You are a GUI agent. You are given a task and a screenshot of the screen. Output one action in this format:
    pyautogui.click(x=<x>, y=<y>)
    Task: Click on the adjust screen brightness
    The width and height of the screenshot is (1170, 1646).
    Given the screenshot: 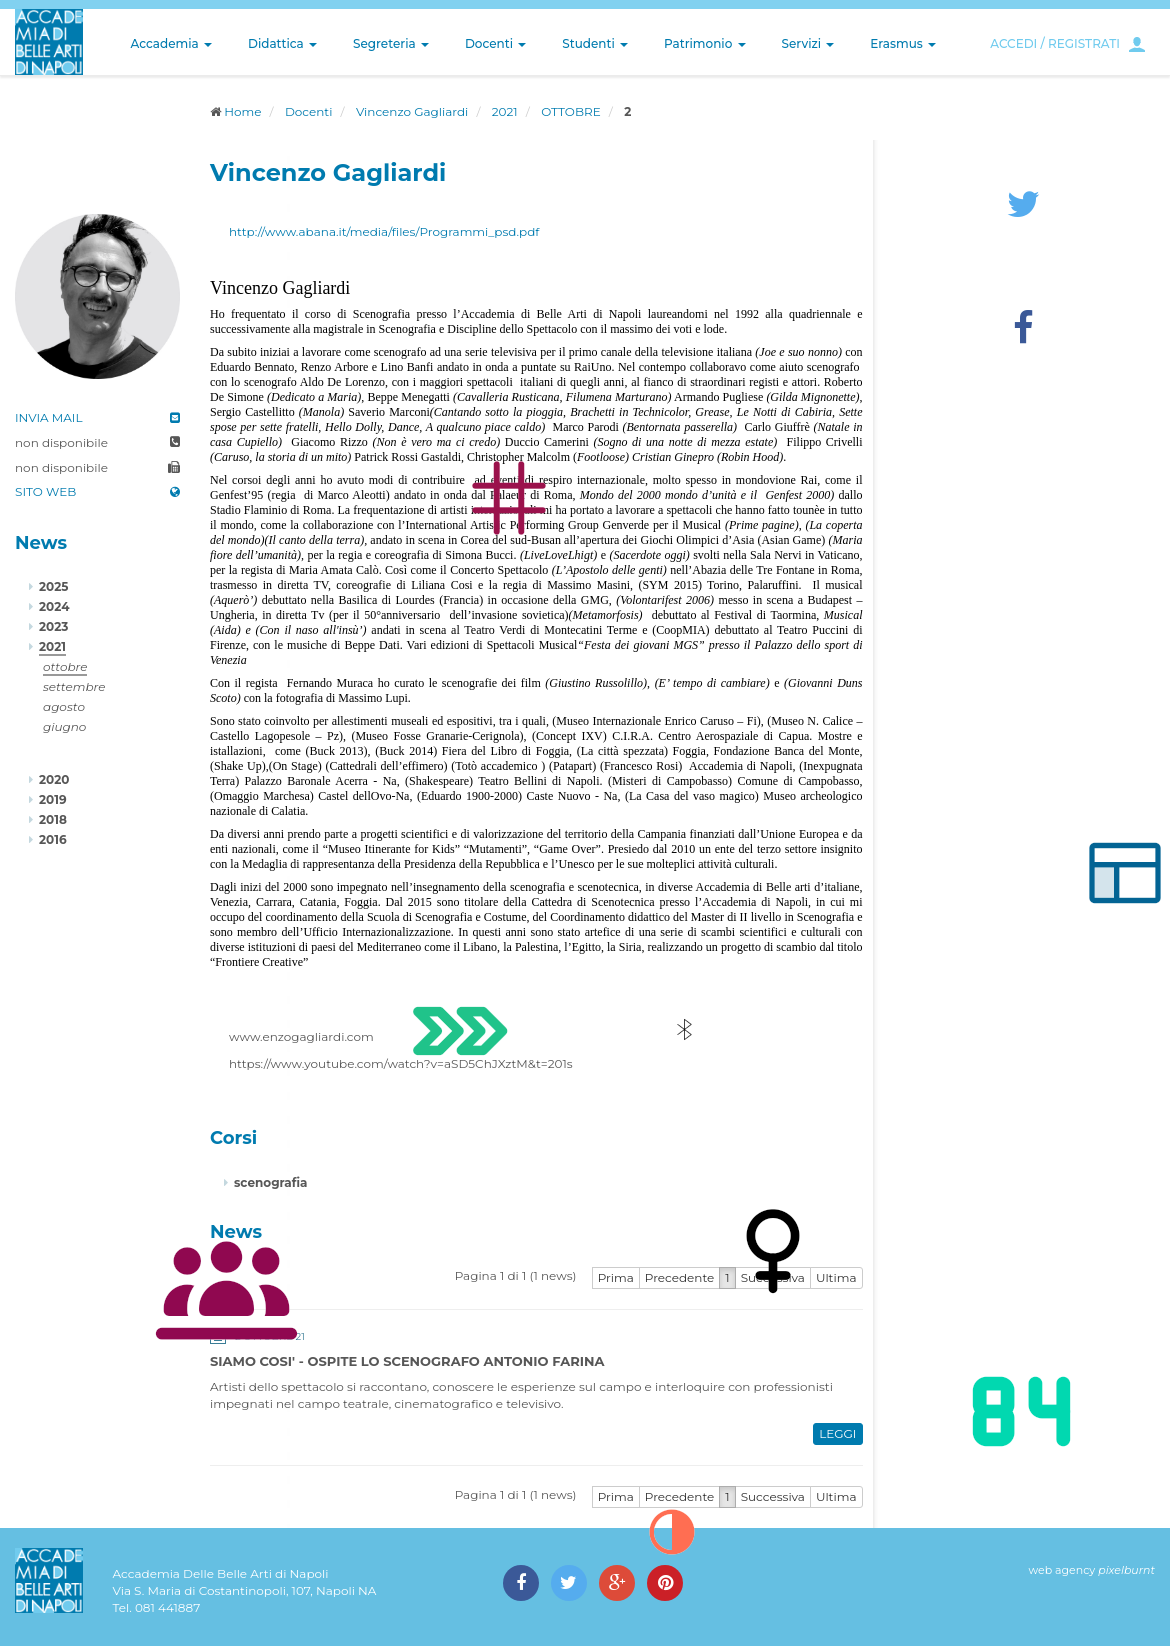 What is the action you would take?
    pyautogui.click(x=672, y=1532)
    